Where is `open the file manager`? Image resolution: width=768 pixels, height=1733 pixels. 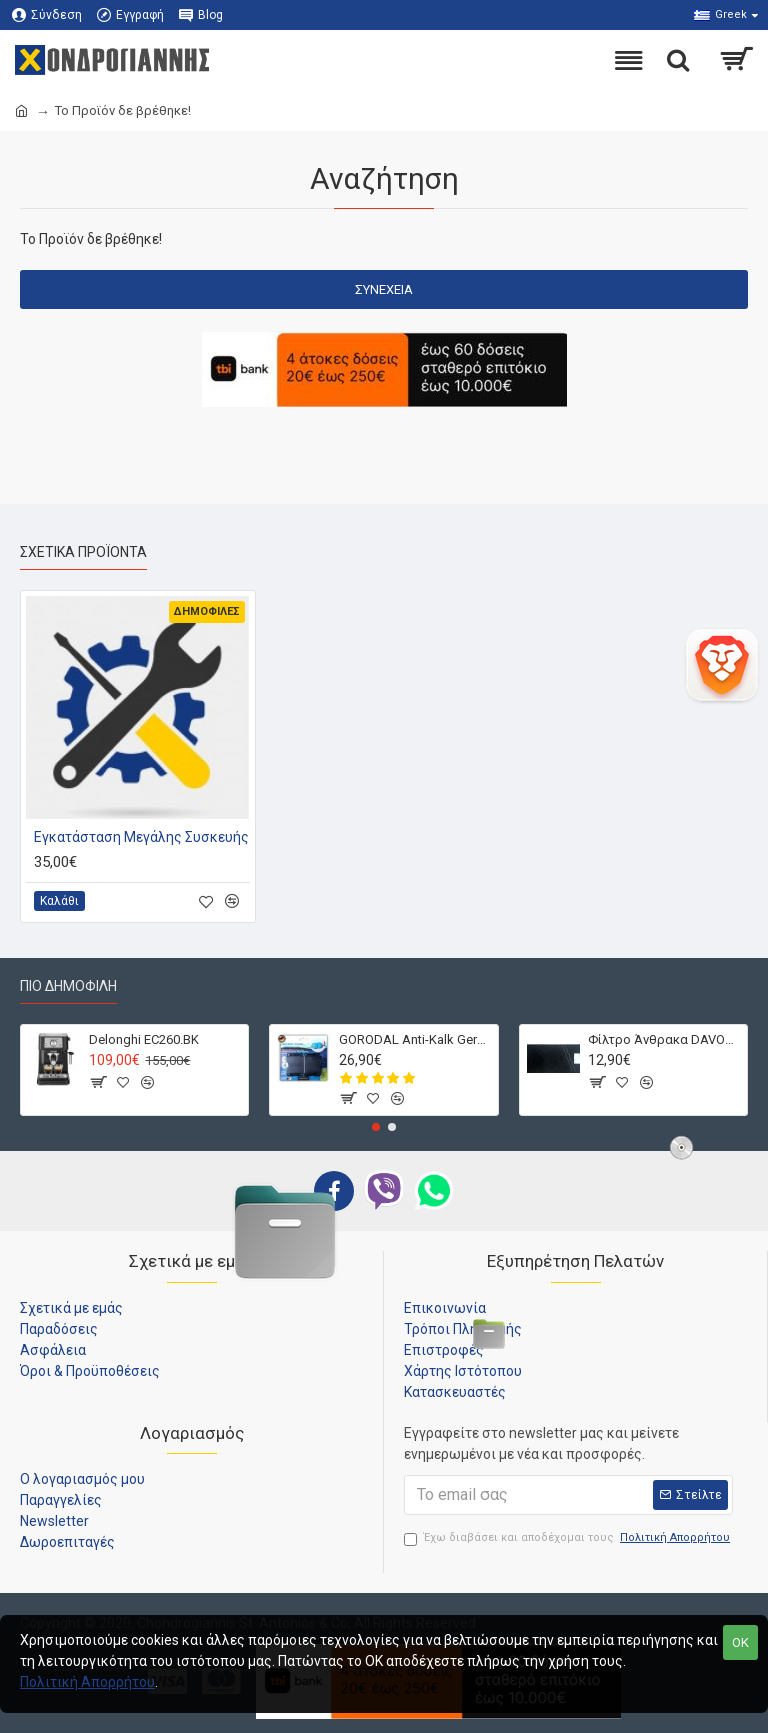 open the file manager is located at coordinates (489, 1334).